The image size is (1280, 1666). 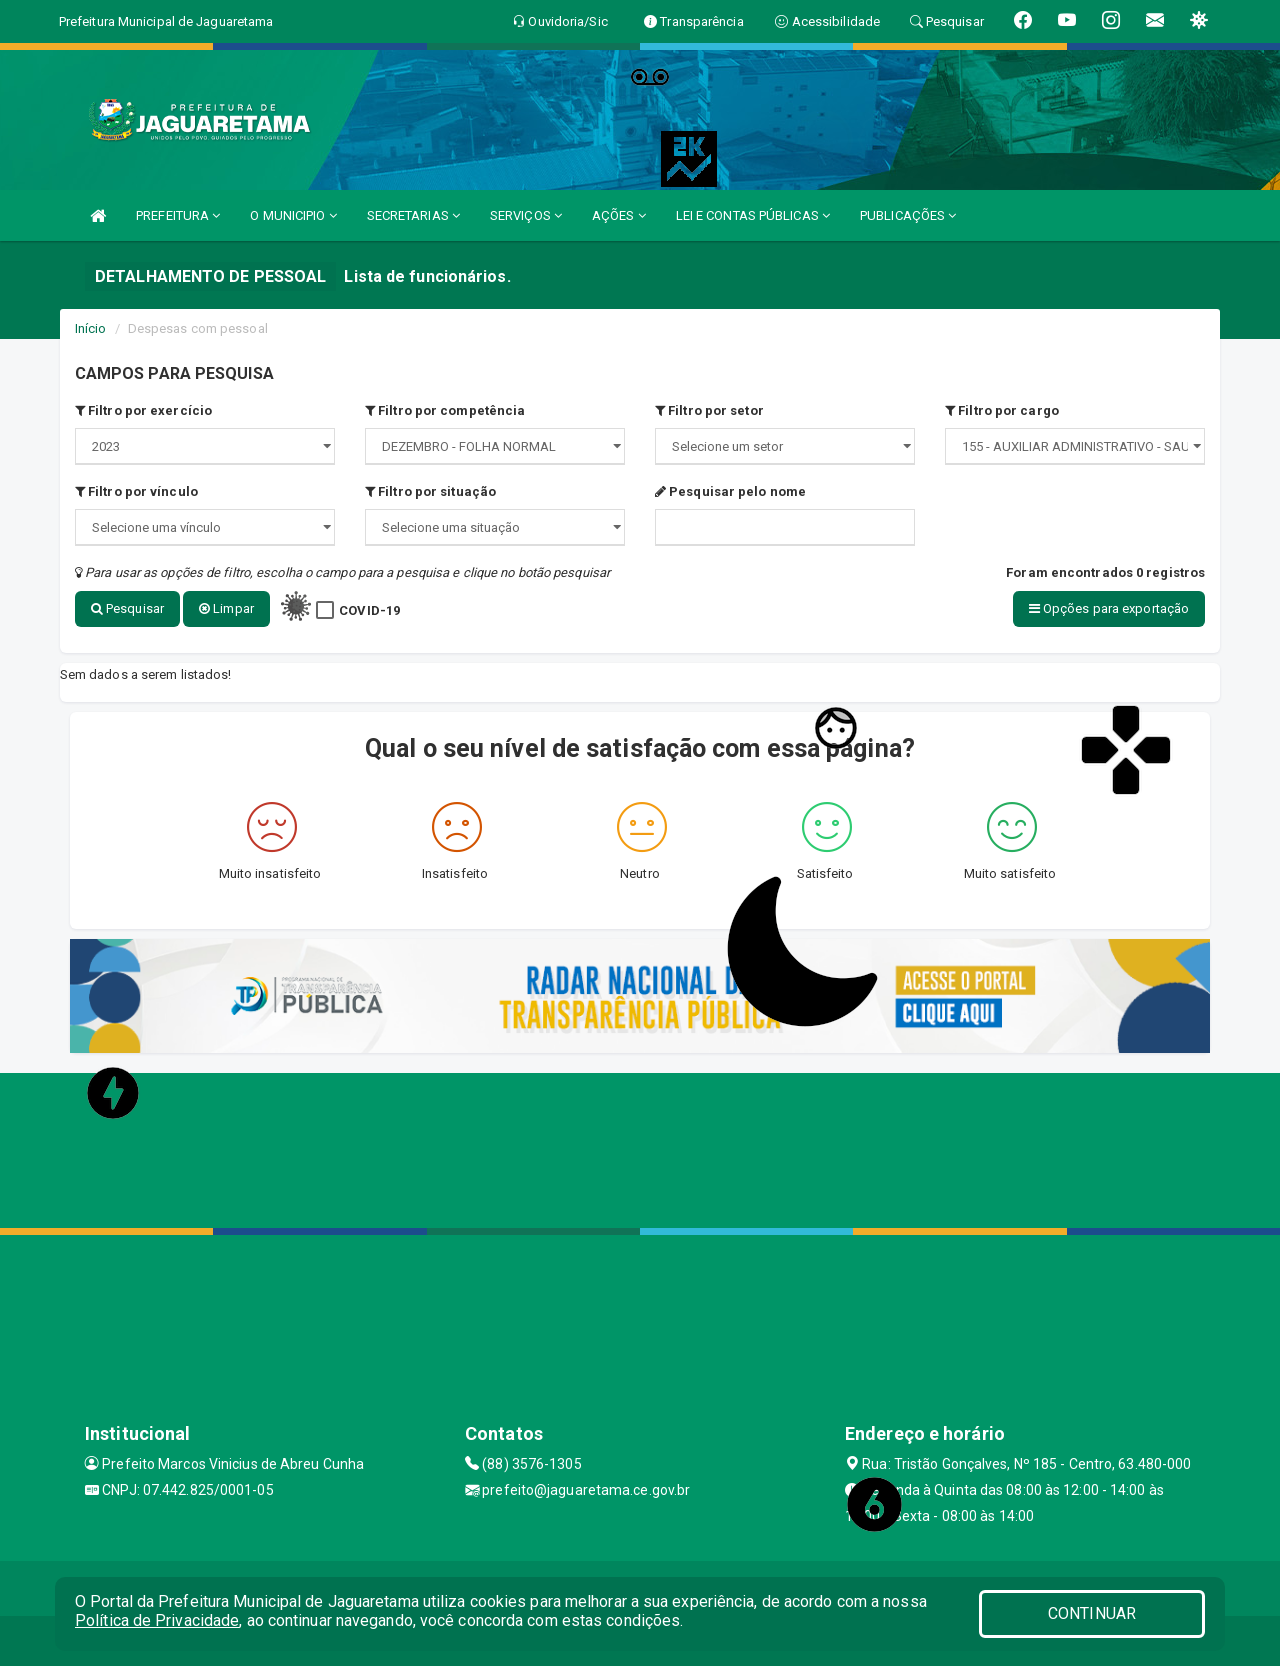 What do you see at coordinates (836, 728) in the screenshot?
I see `access your profile or account` at bounding box center [836, 728].